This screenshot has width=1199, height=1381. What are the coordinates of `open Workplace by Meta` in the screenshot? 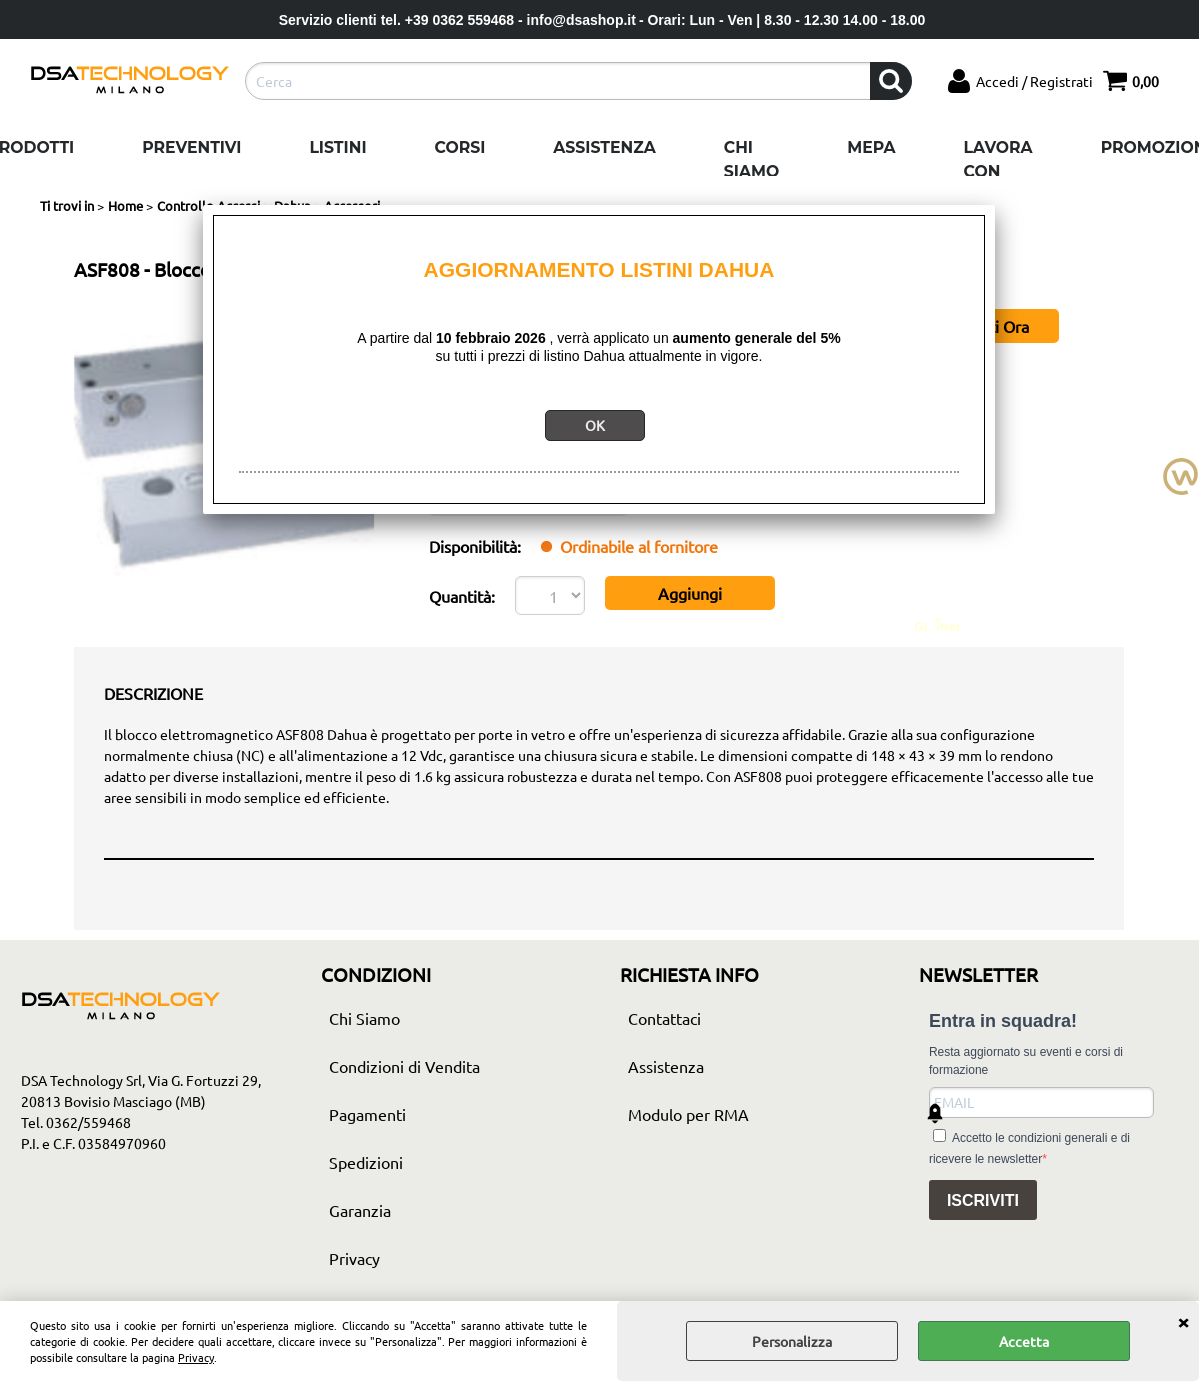 It's located at (1180, 476).